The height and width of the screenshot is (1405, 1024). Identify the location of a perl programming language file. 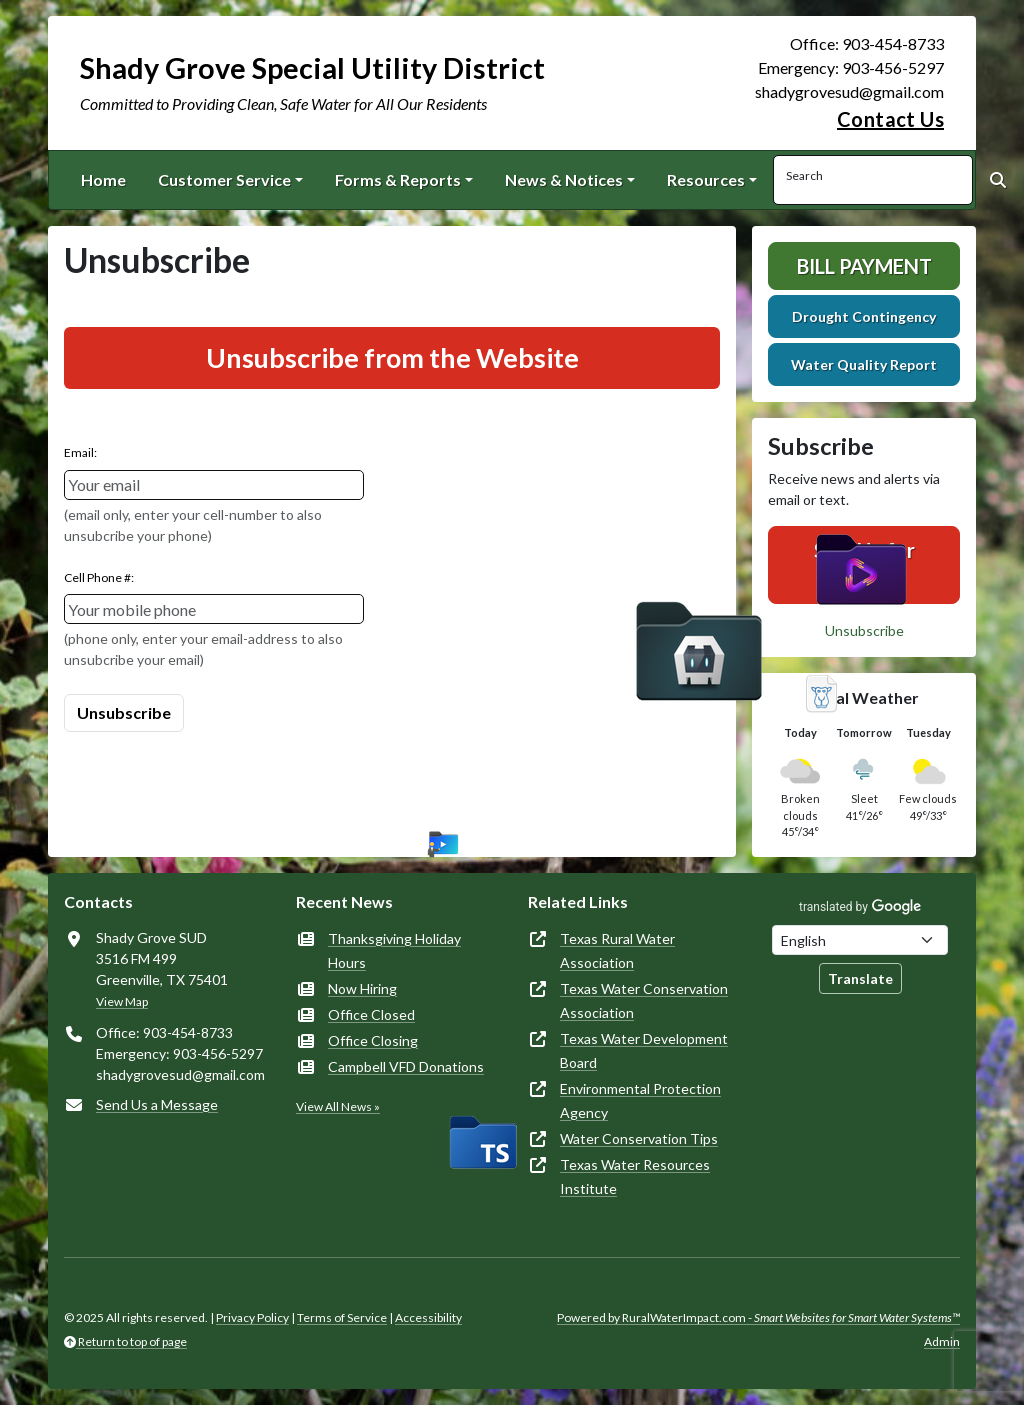
(821, 693).